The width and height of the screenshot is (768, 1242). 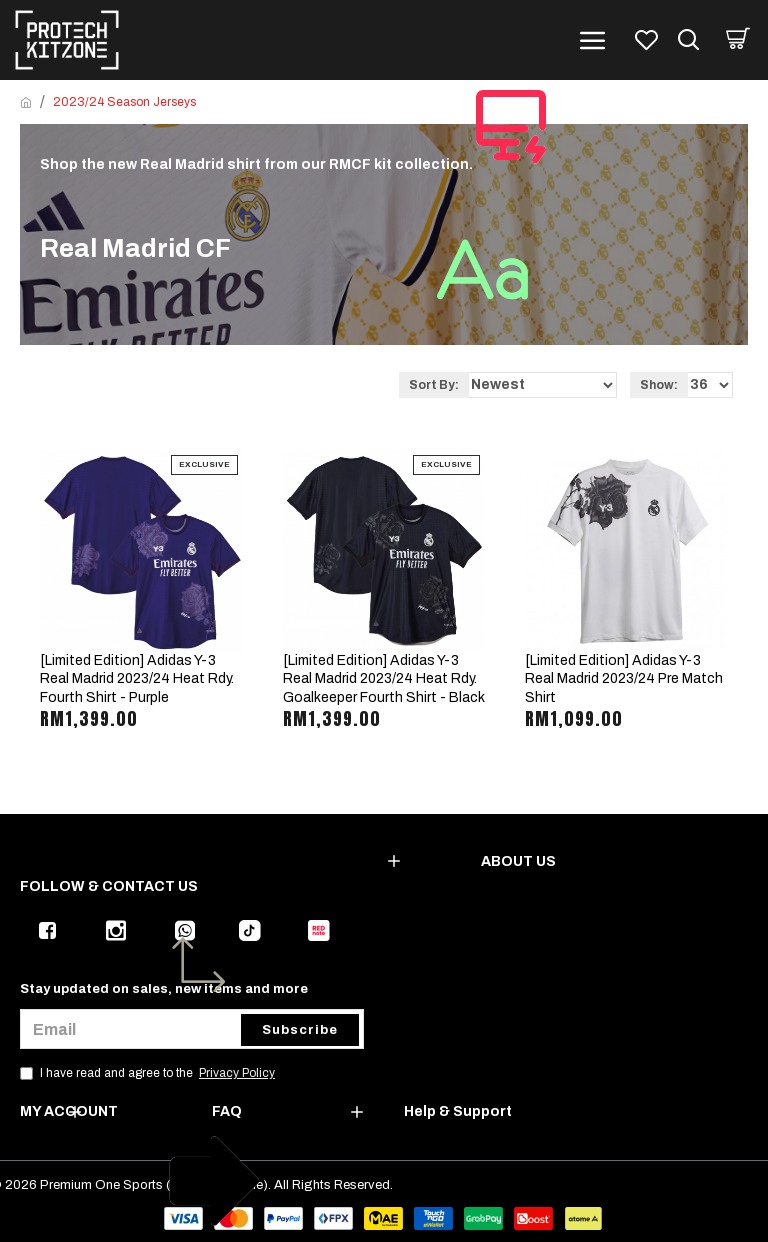 What do you see at coordinates (196, 963) in the screenshot?
I see `vector path with two anchor points` at bounding box center [196, 963].